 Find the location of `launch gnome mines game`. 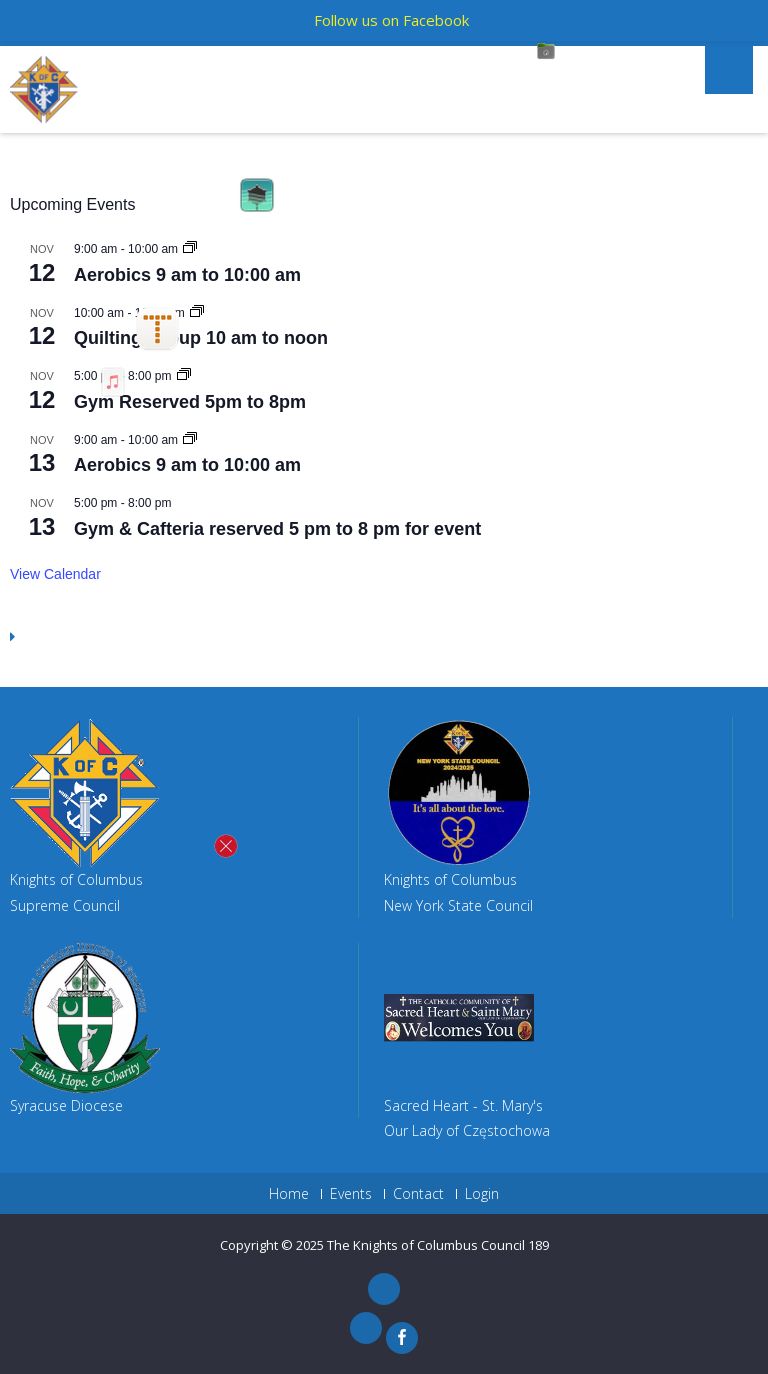

launch gnome mines game is located at coordinates (257, 195).